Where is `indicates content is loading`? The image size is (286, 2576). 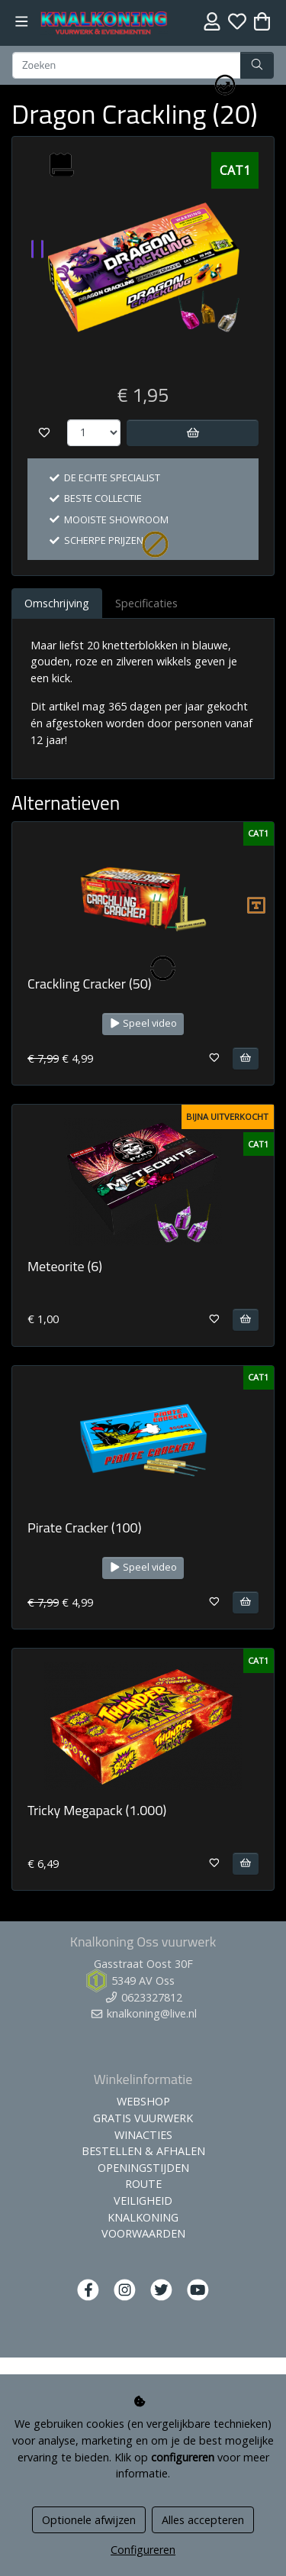 indicates content is loading is located at coordinates (162, 968).